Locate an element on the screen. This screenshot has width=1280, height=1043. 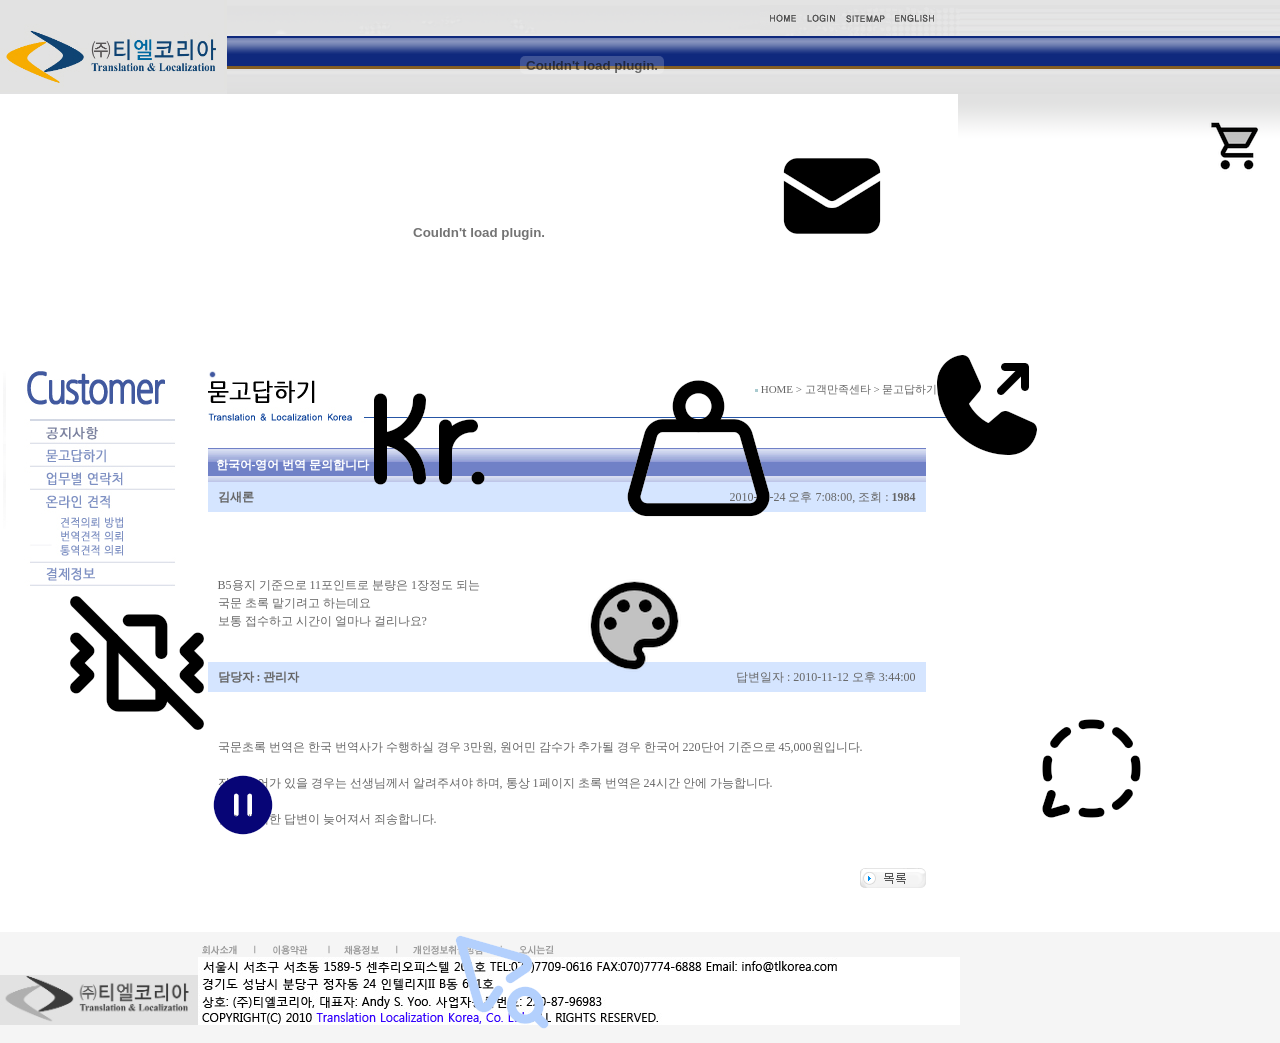
open color picker or theme options is located at coordinates (634, 625).